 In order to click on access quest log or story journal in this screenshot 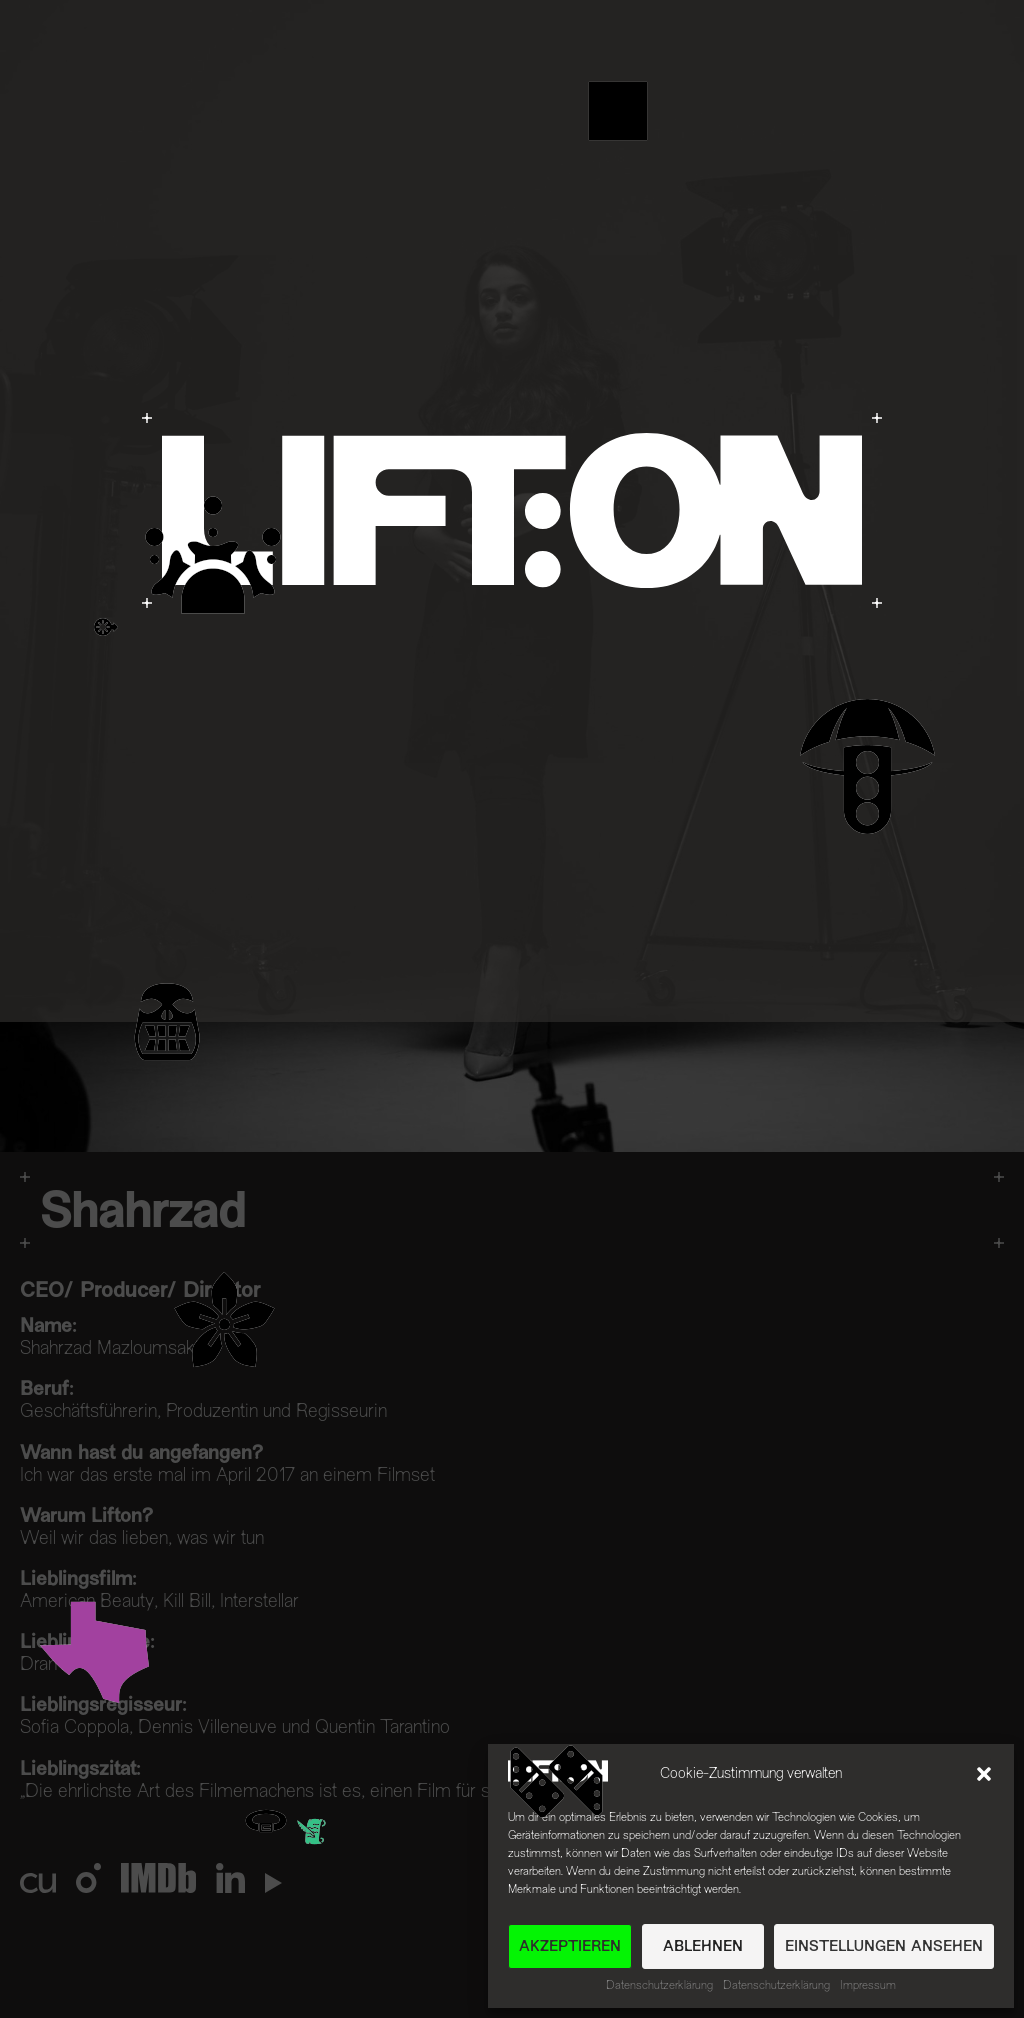, I will do `click(311, 1831)`.